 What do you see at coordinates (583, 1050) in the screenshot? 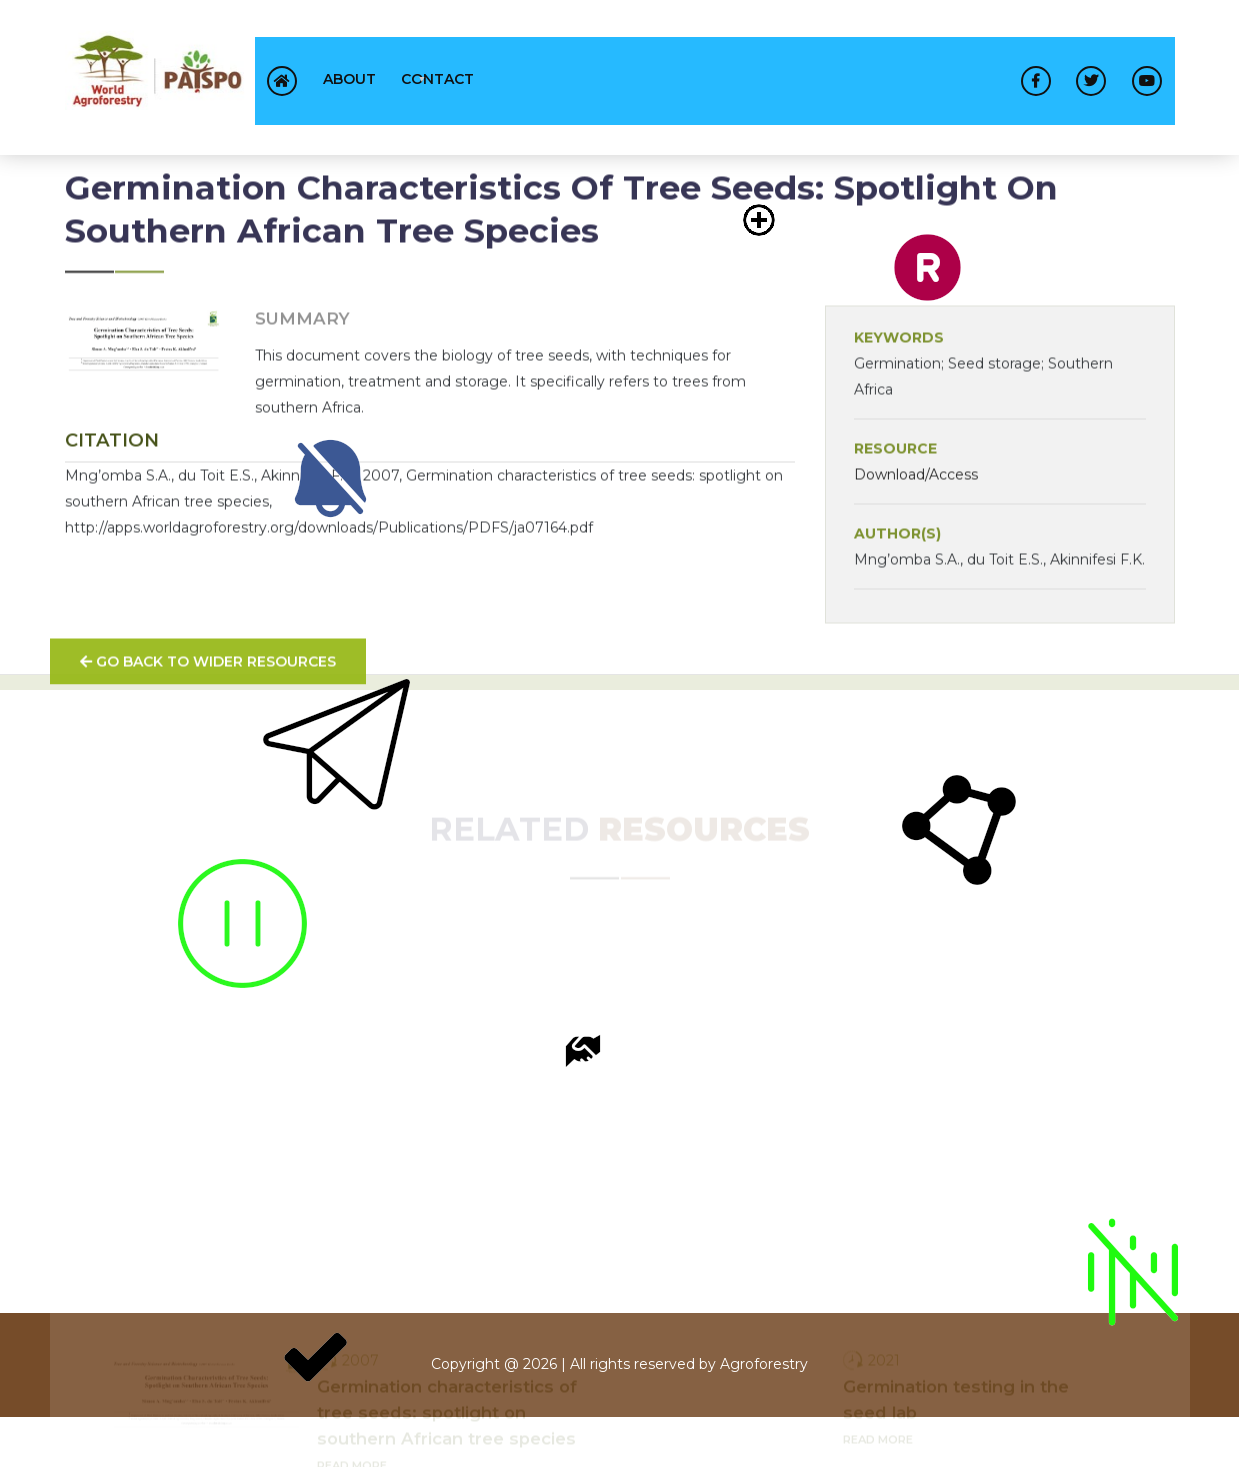
I see `access help or assistance services` at bounding box center [583, 1050].